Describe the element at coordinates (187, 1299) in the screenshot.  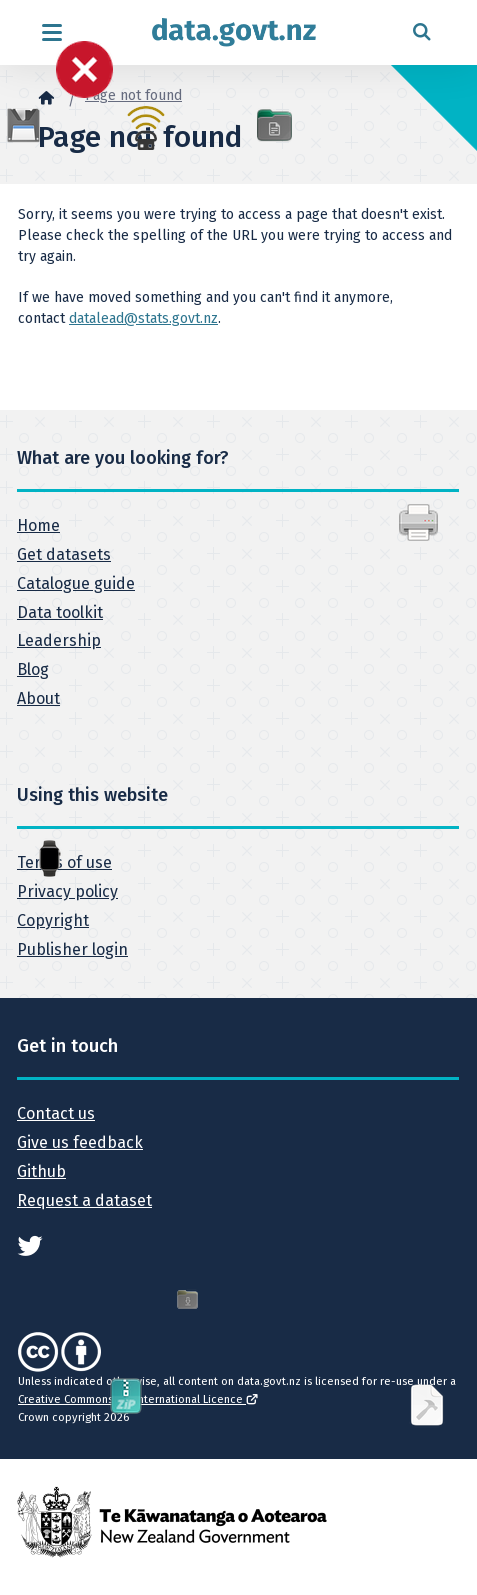
I see `open downloads folder` at that location.